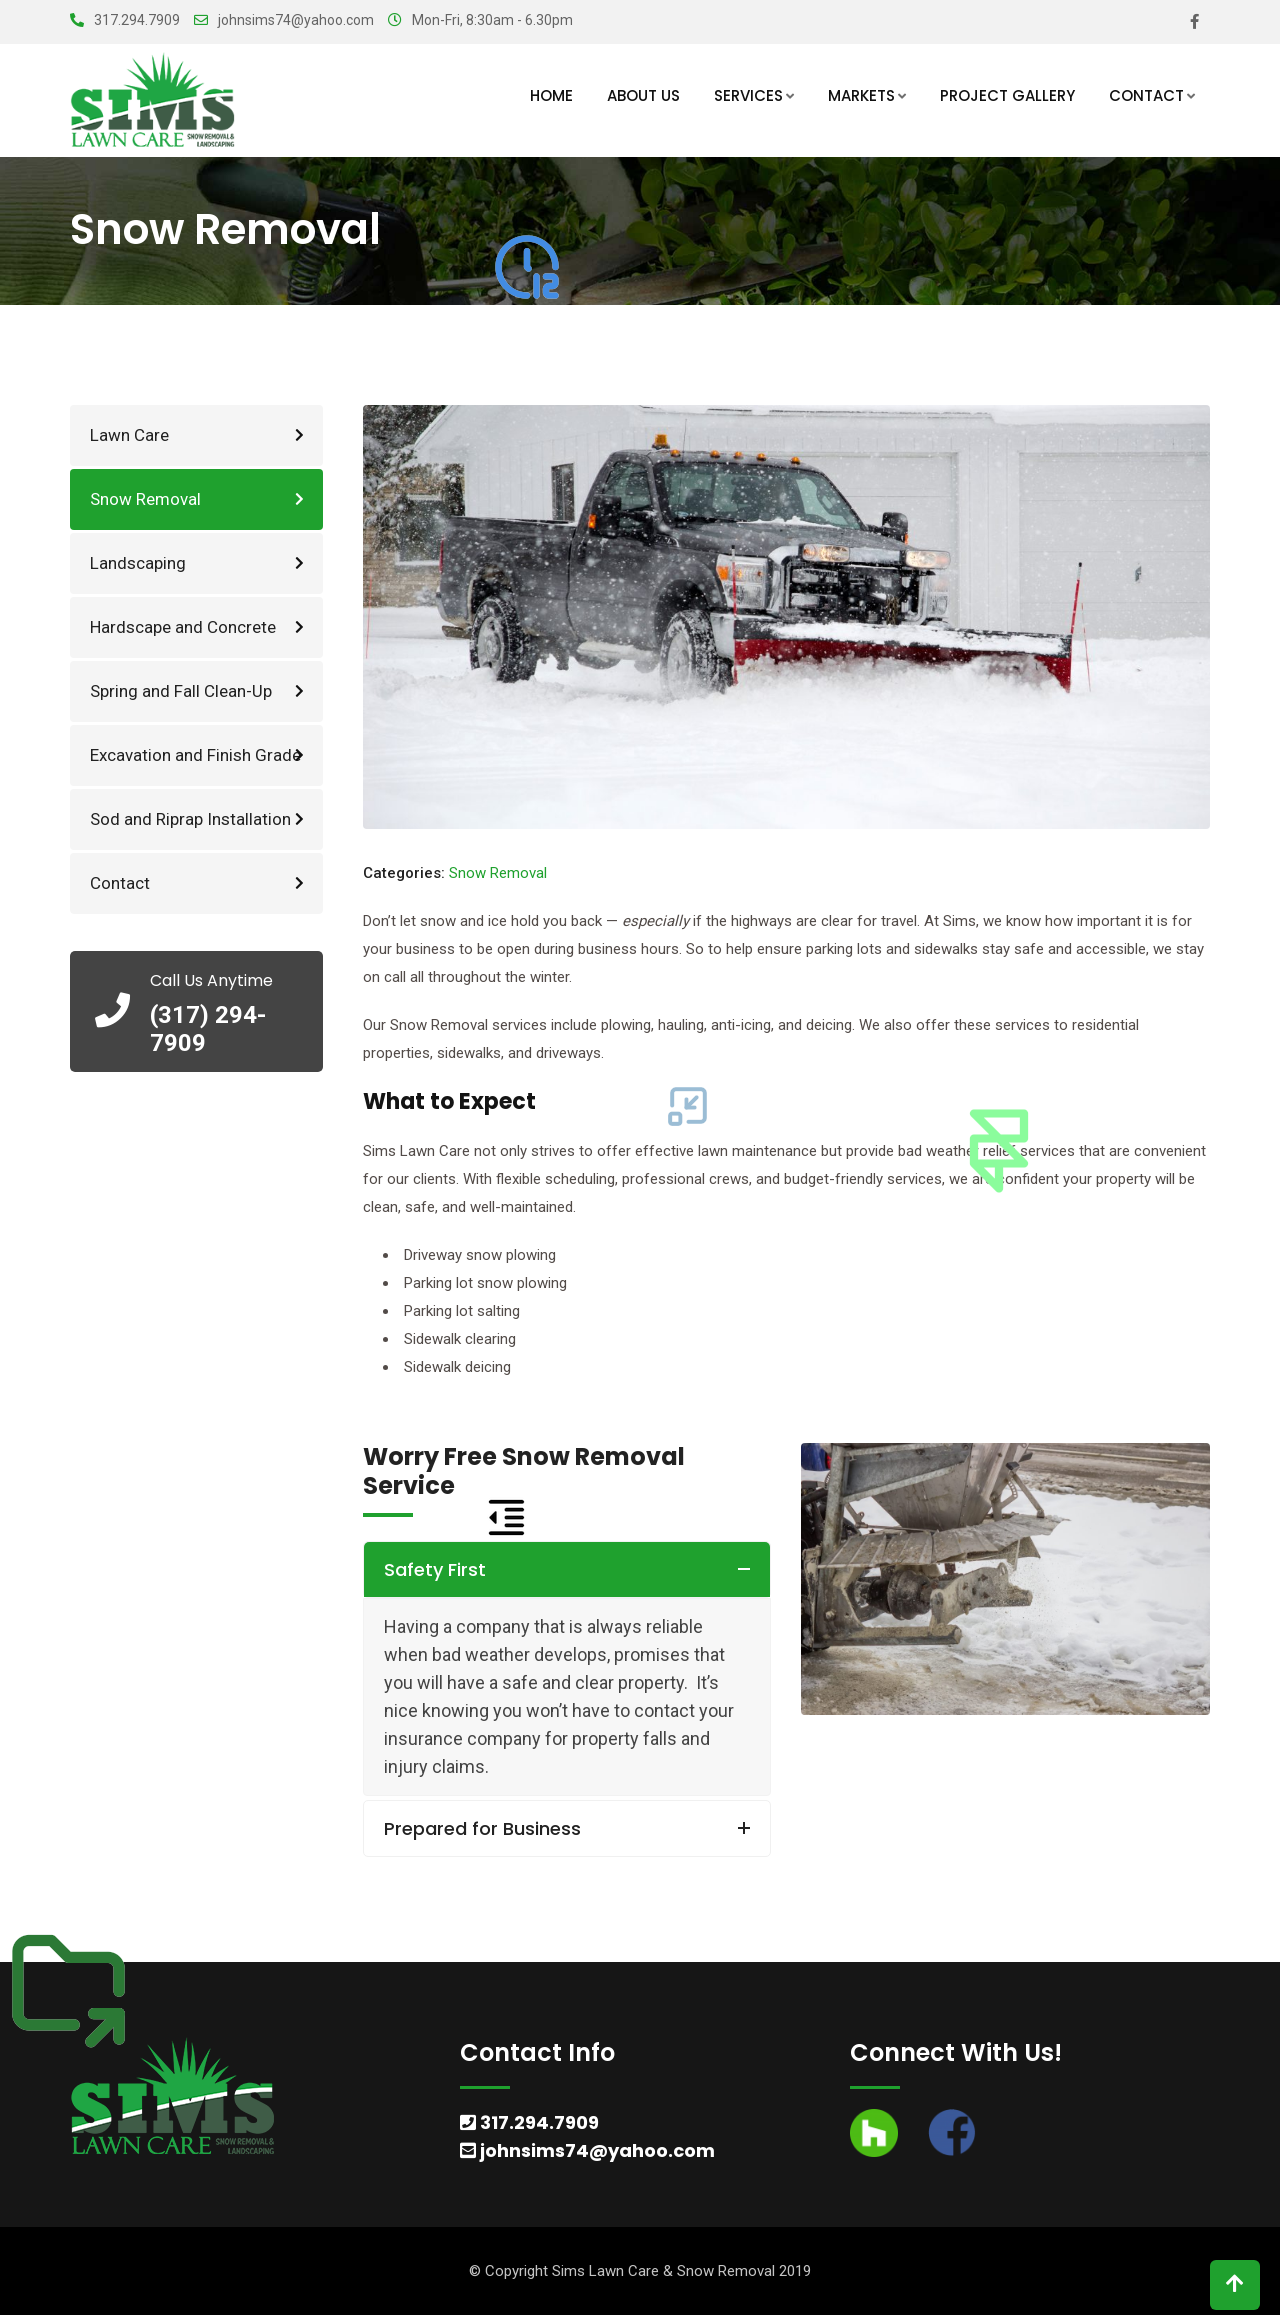  I want to click on decrease text indentation, so click(506, 1517).